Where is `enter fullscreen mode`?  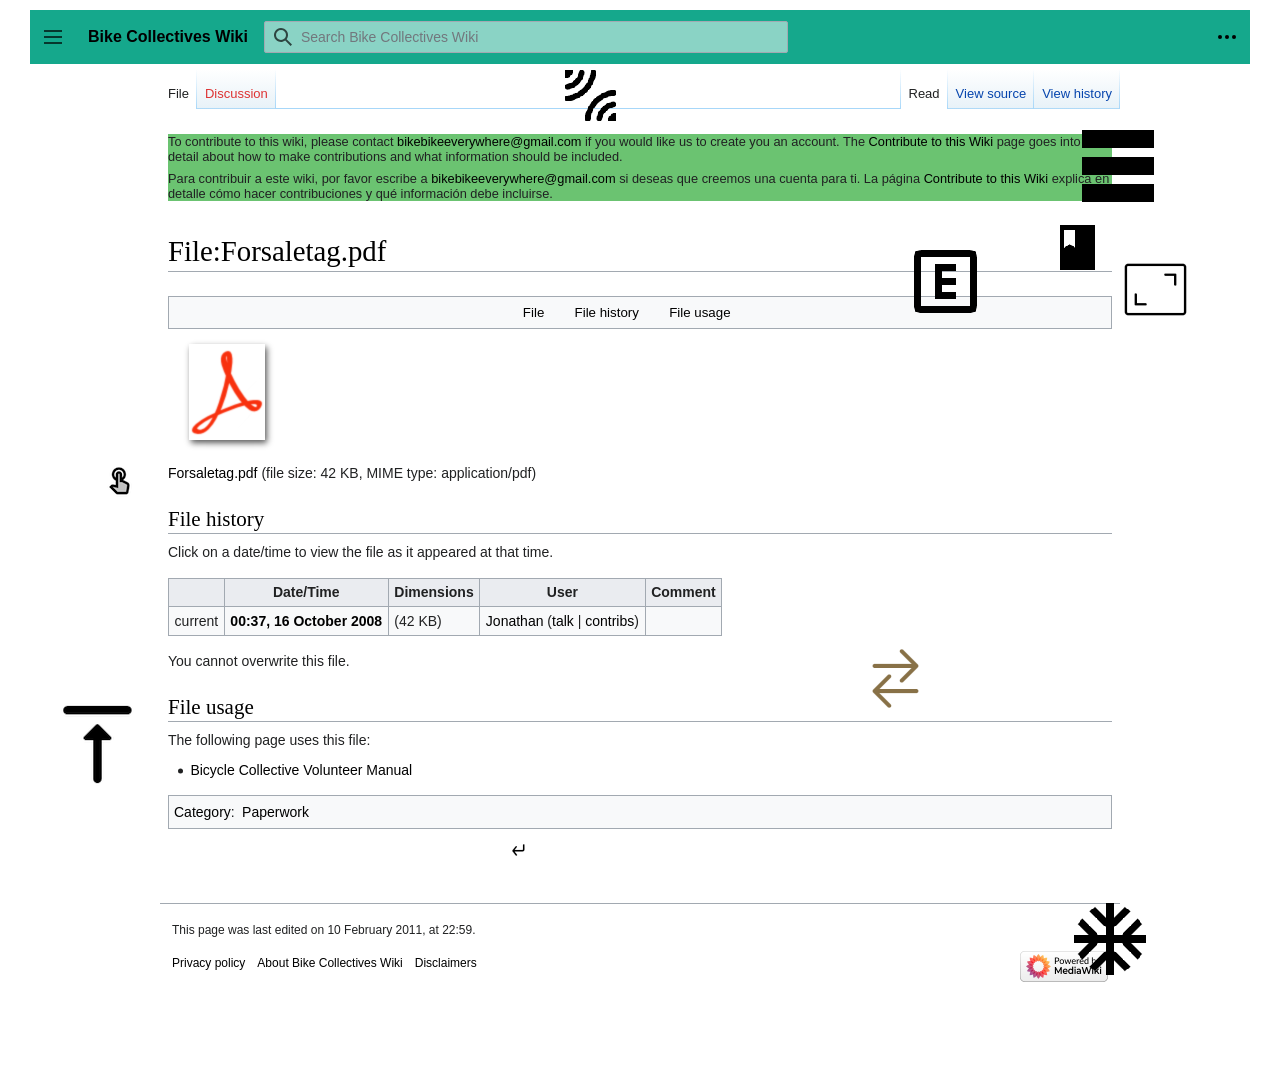 enter fullscreen mode is located at coordinates (1155, 289).